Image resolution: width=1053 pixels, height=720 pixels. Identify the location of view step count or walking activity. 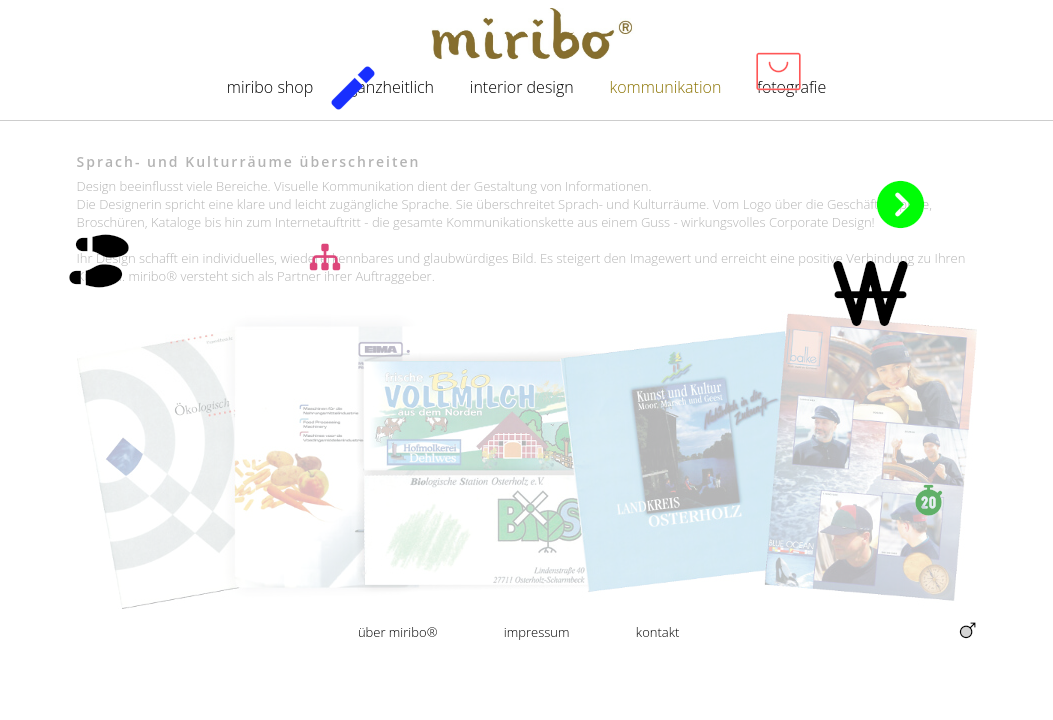
(99, 261).